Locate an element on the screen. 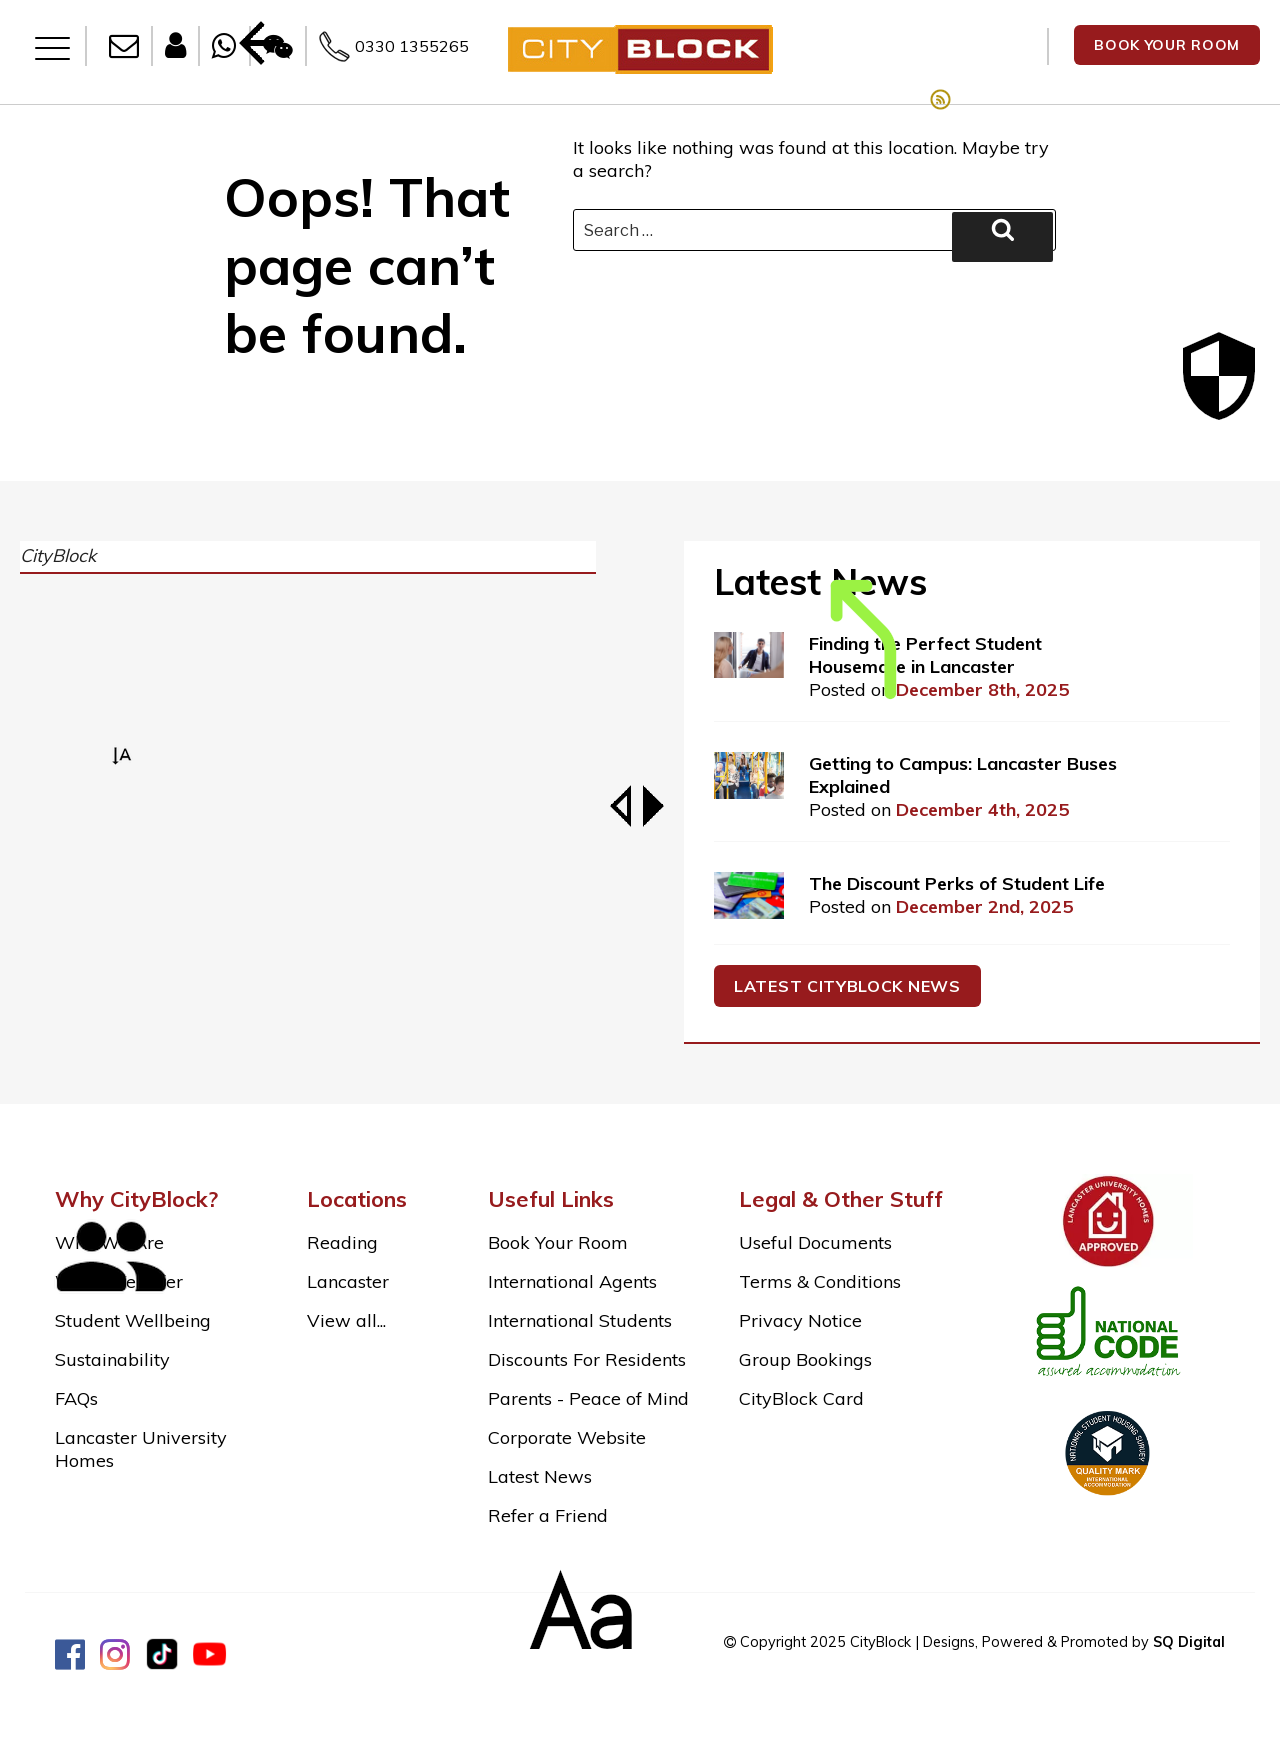 The image size is (1280, 1742). locate your airtag device is located at coordinates (940, 99).